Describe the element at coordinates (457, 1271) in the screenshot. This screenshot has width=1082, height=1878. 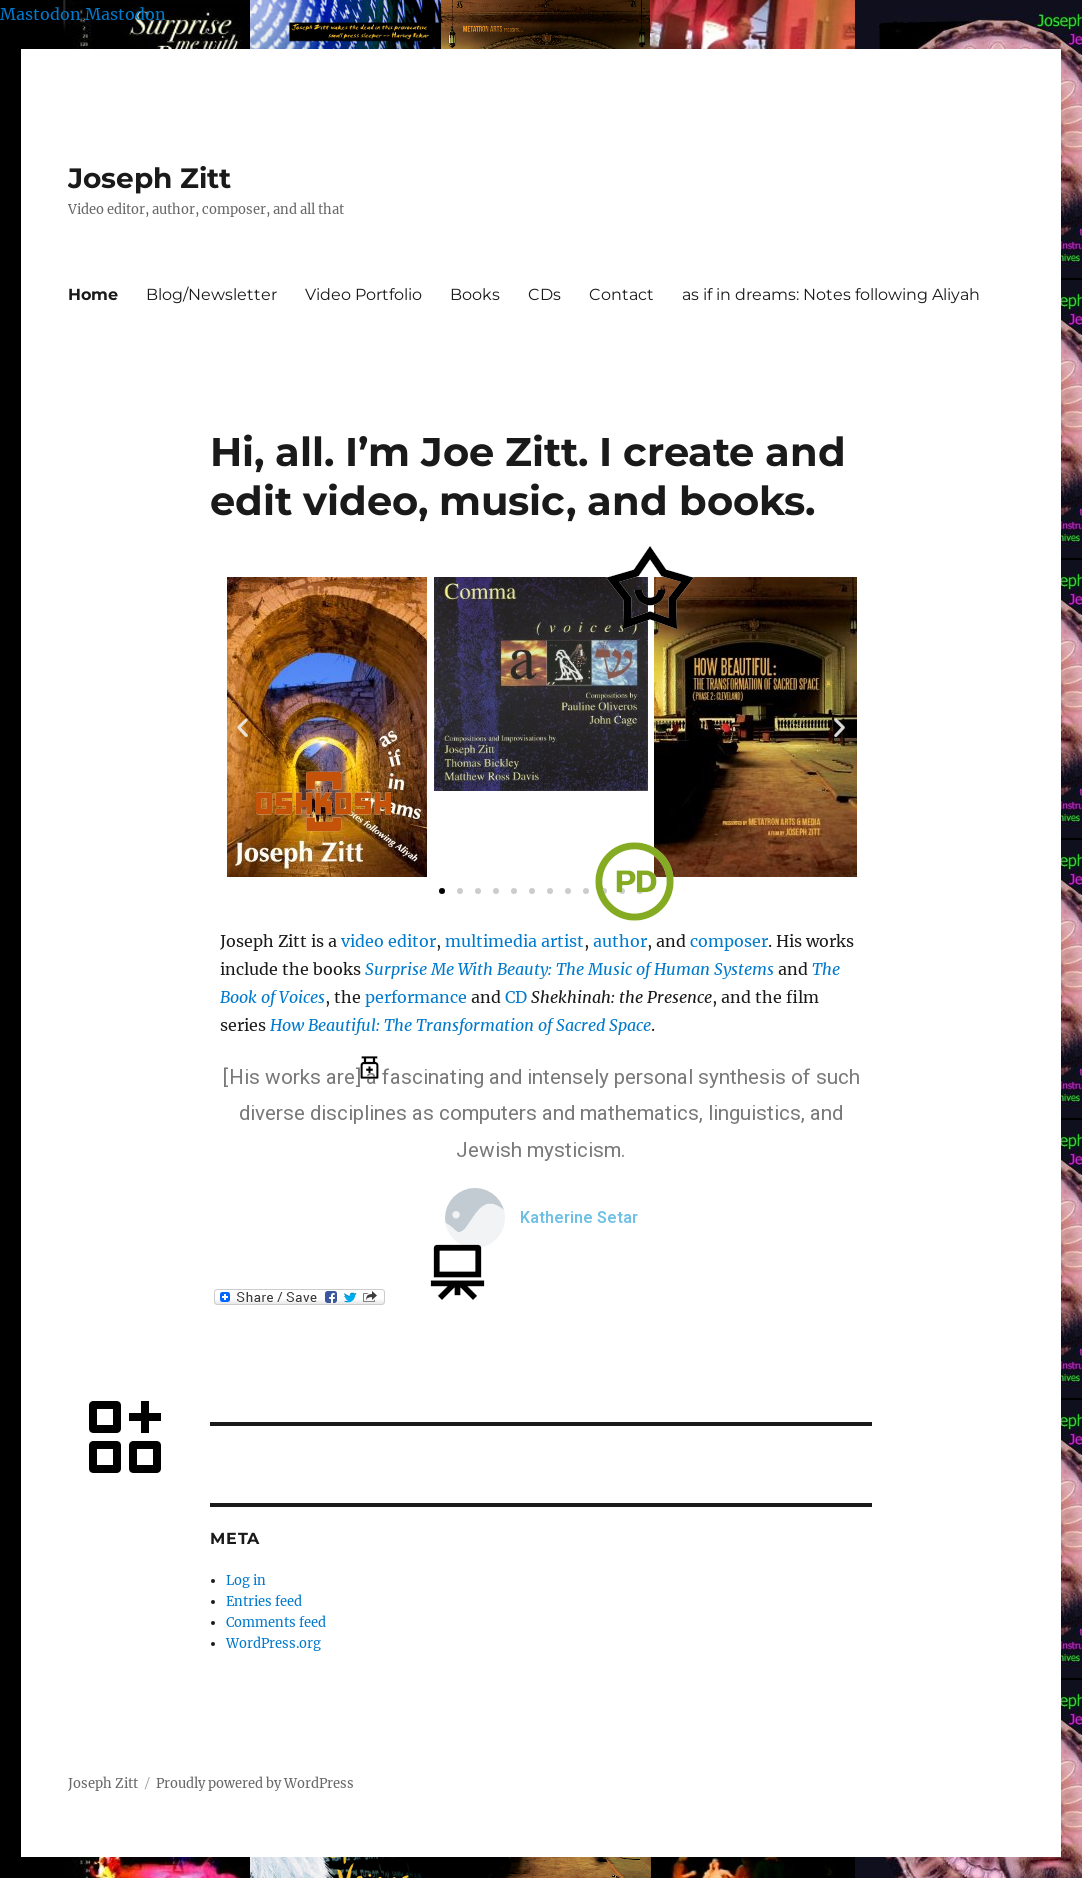
I see `create a new artboard` at that location.